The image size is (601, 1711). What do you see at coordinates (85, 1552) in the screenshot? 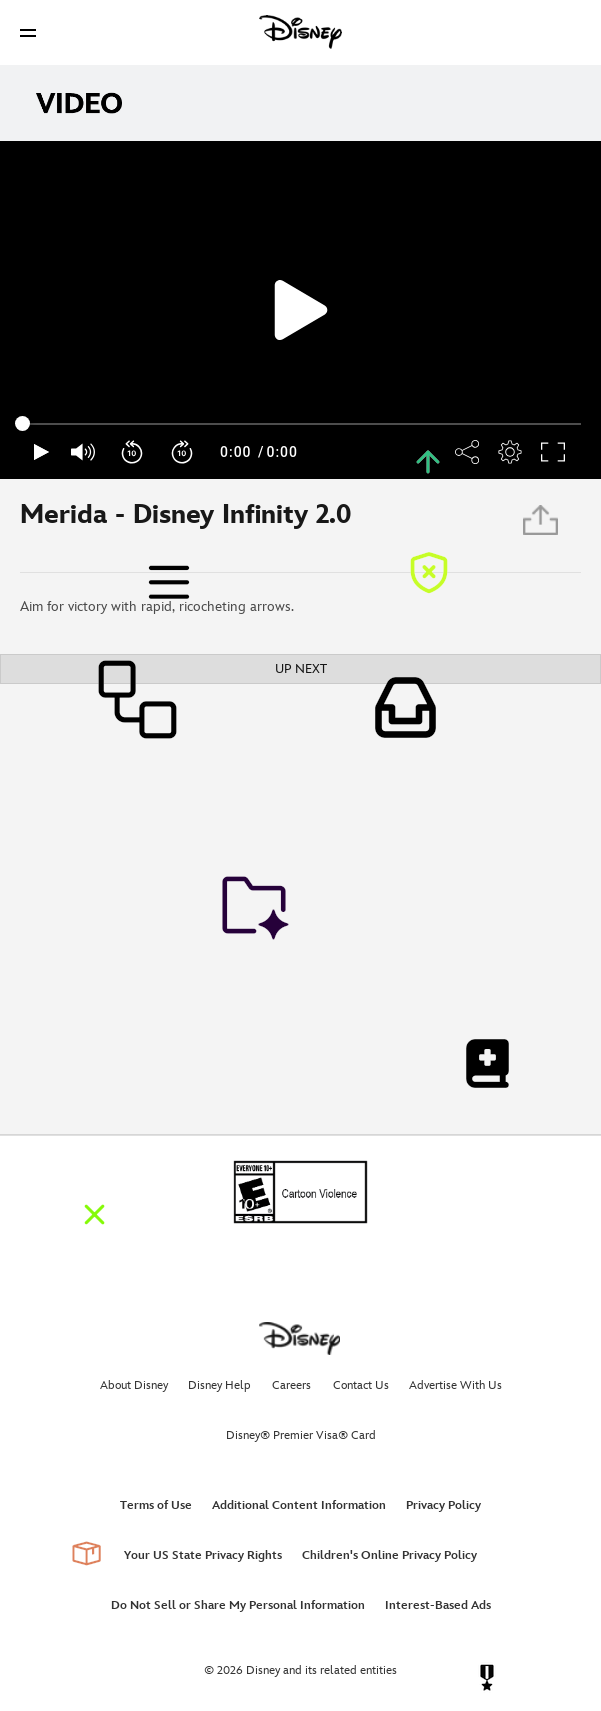
I see `view package or module contents` at bounding box center [85, 1552].